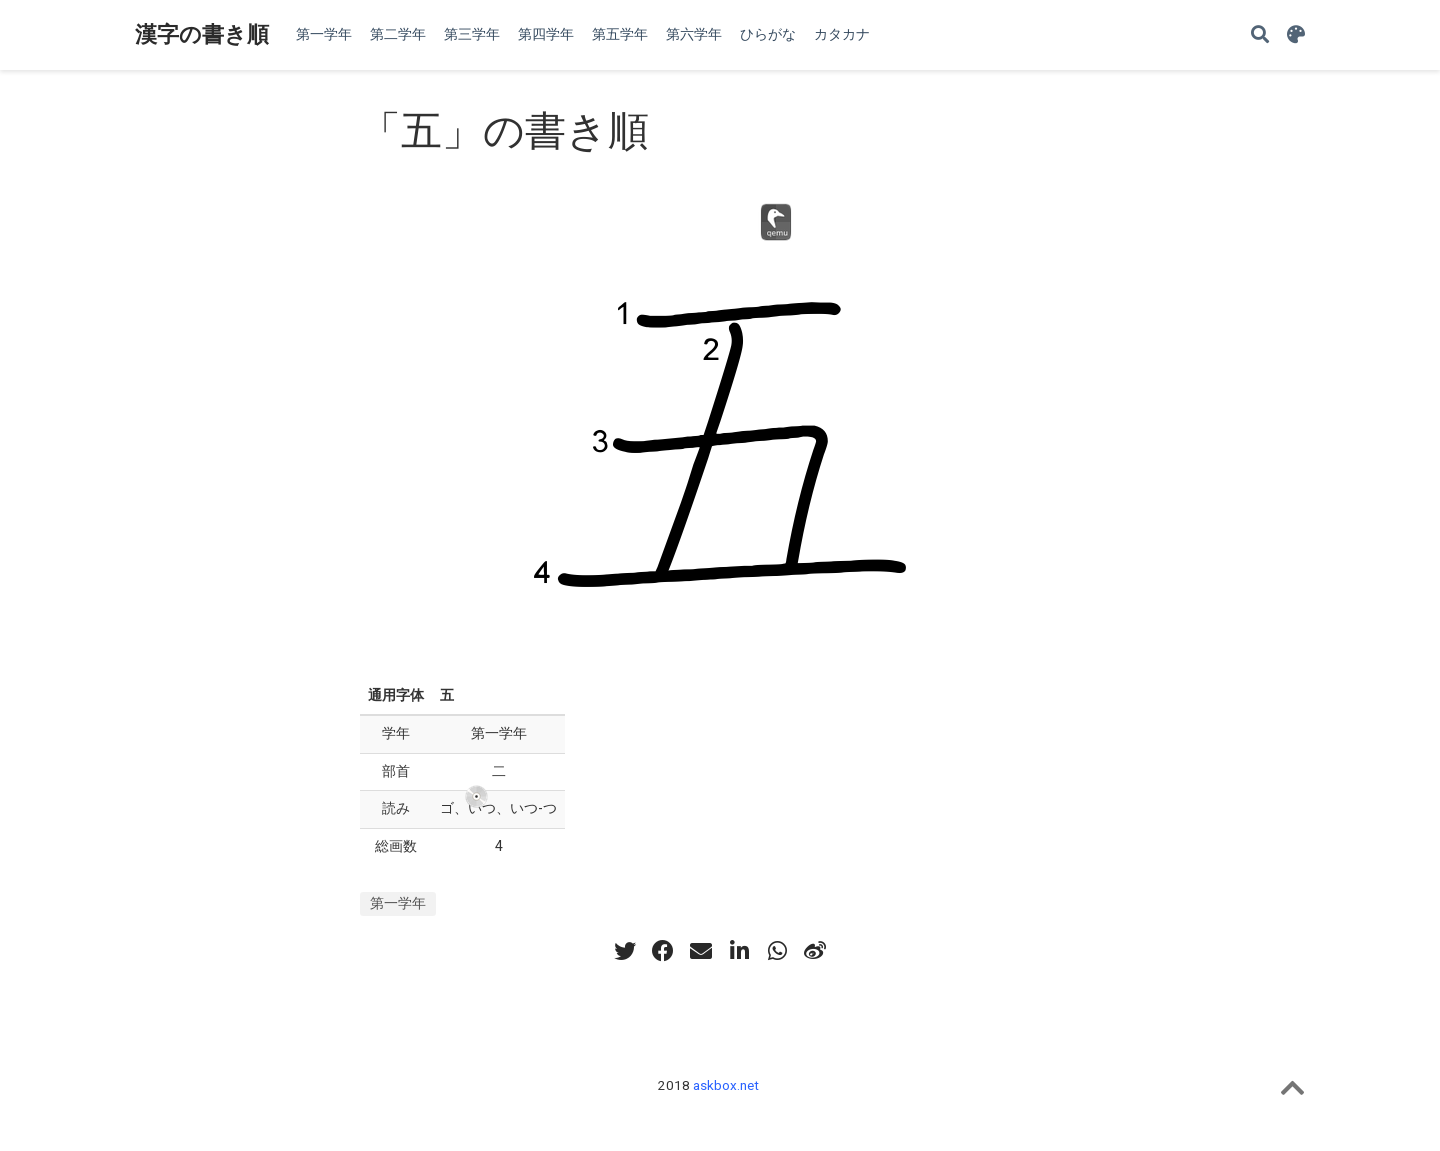 This screenshot has width=1440, height=1151. I want to click on indicates a CD-R or recordable disc media, so click(476, 796).